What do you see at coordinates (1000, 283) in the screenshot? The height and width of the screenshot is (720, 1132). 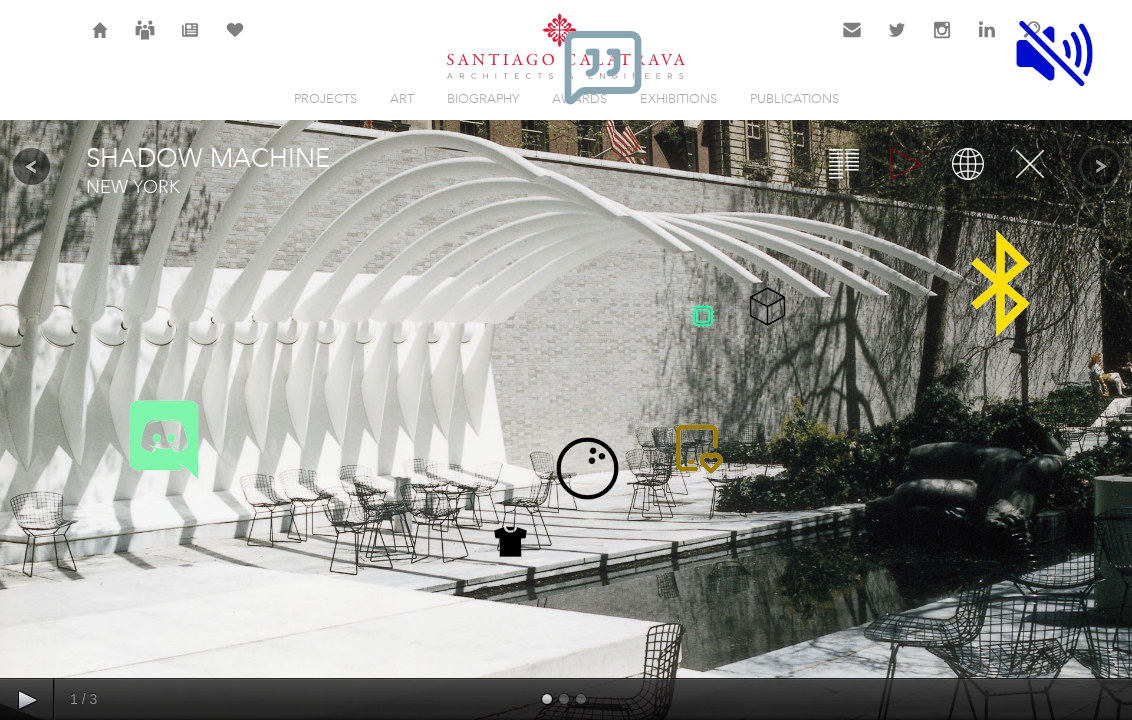 I see `toggle bluetooth connectivity on or off` at bounding box center [1000, 283].